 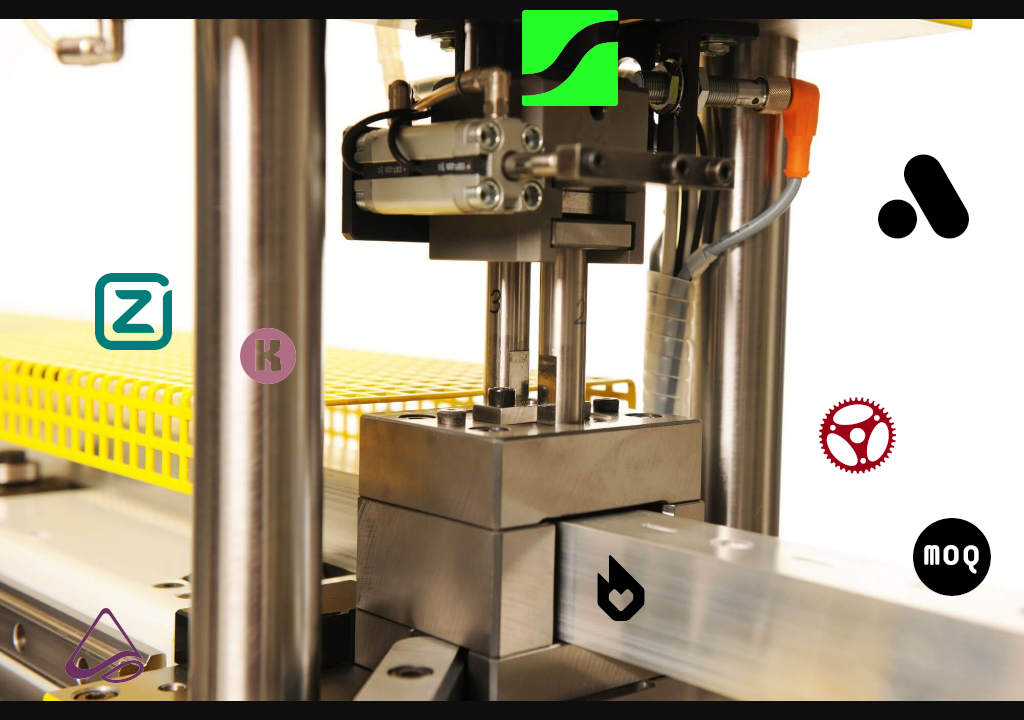 I want to click on open statista website or app, so click(x=570, y=58).